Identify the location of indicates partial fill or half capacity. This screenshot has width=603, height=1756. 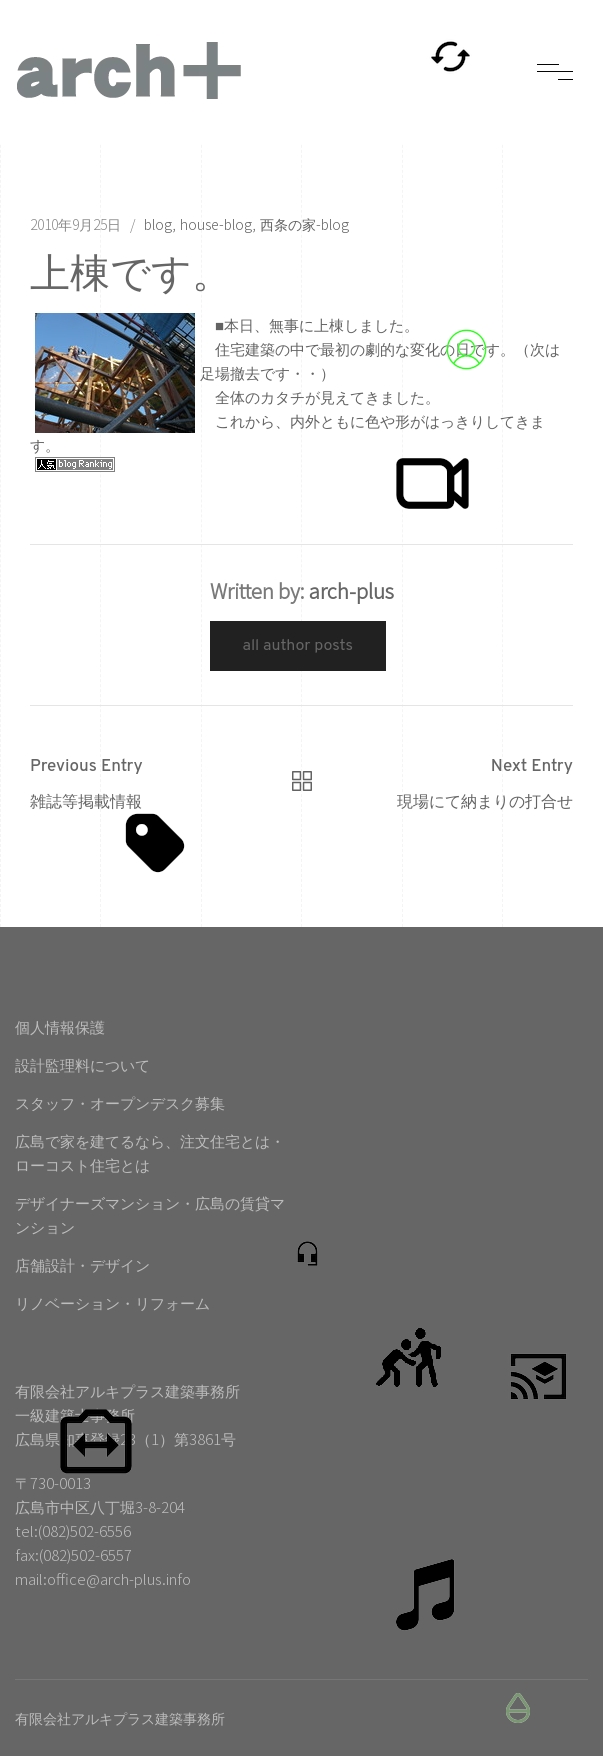
(518, 1708).